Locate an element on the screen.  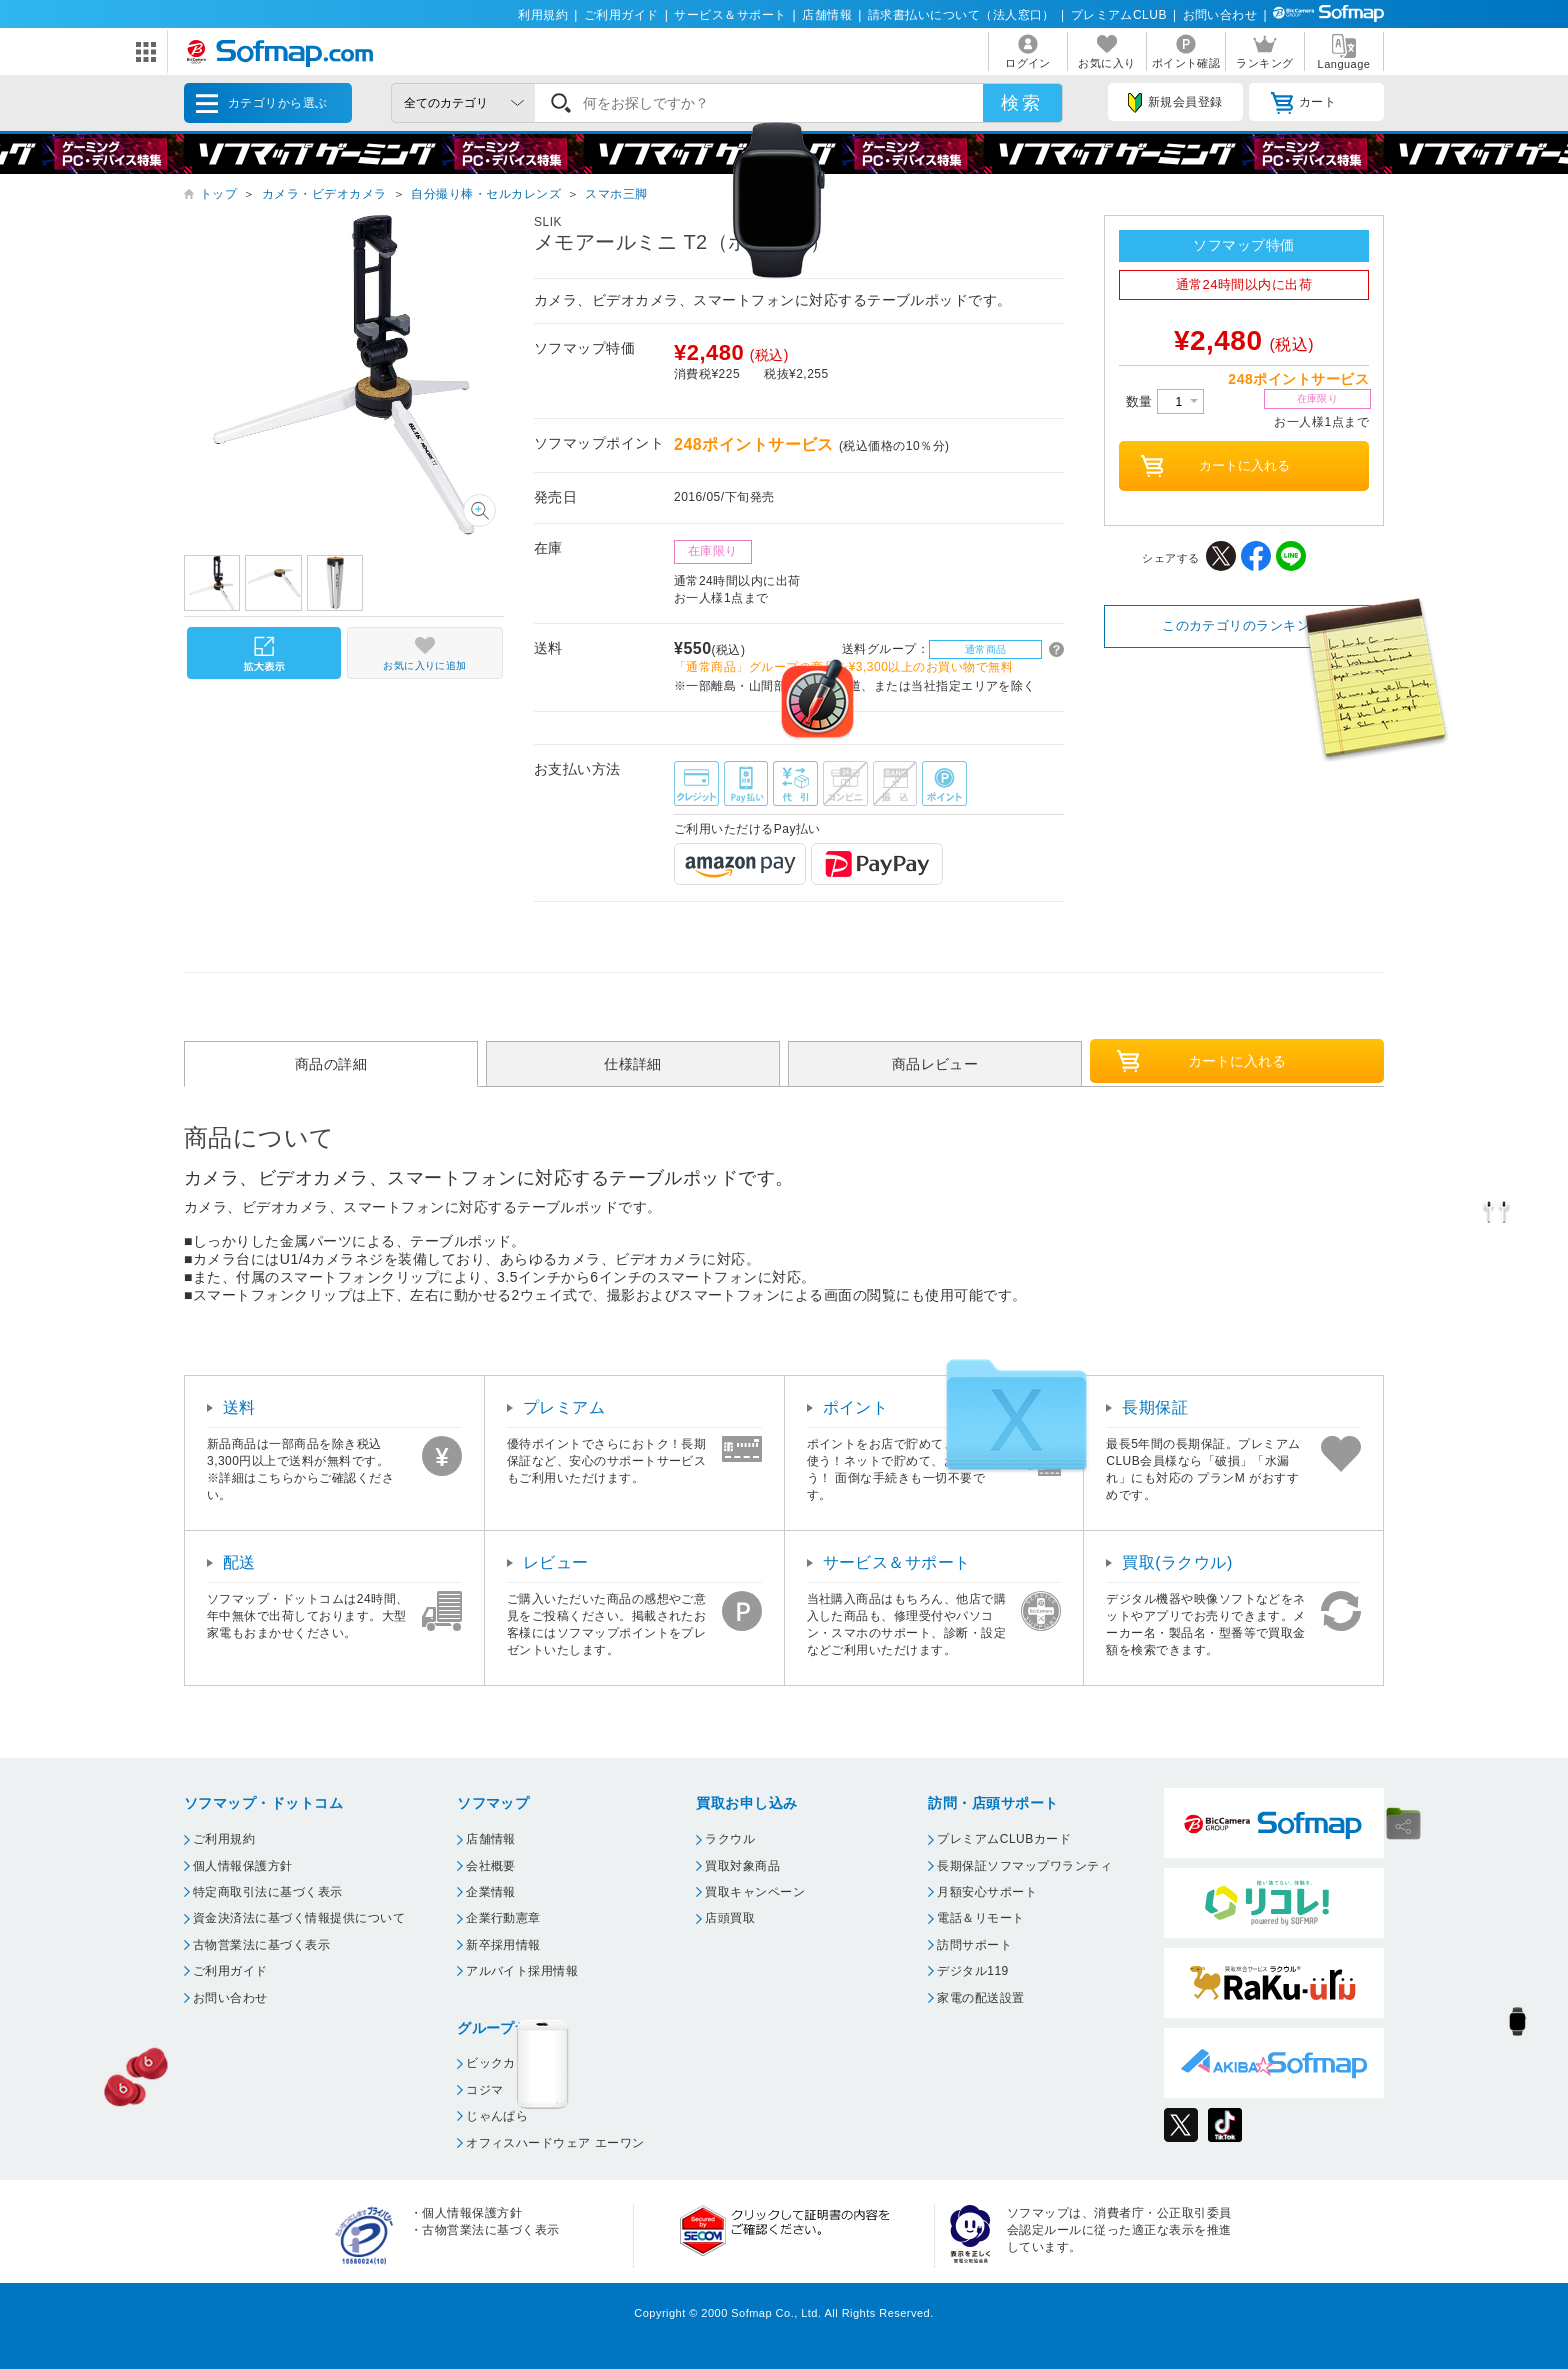
access airport extreme router settings is located at coordinates (543, 2062).